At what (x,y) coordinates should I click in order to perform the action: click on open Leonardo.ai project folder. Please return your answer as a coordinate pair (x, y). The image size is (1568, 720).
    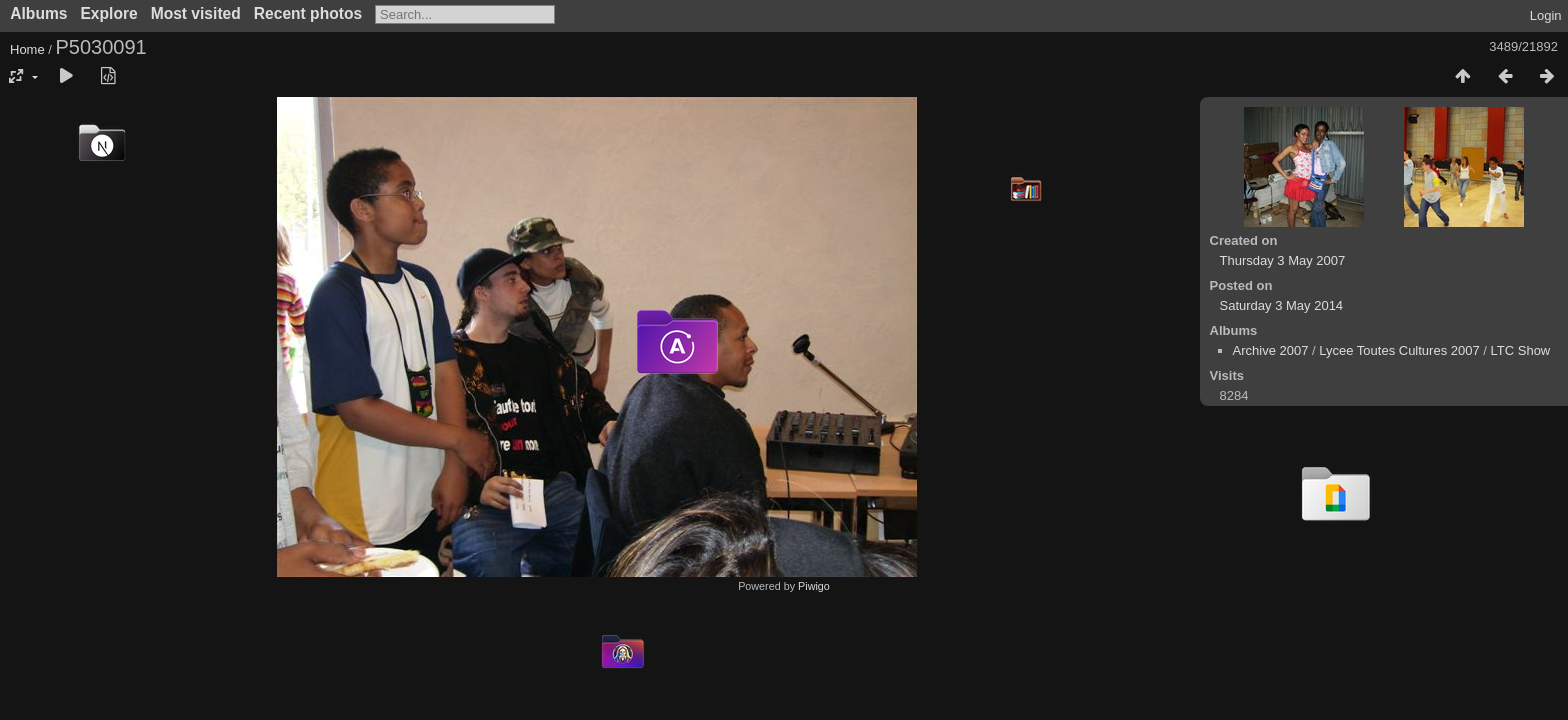
    Looking at the image, I should click on (622, 652).